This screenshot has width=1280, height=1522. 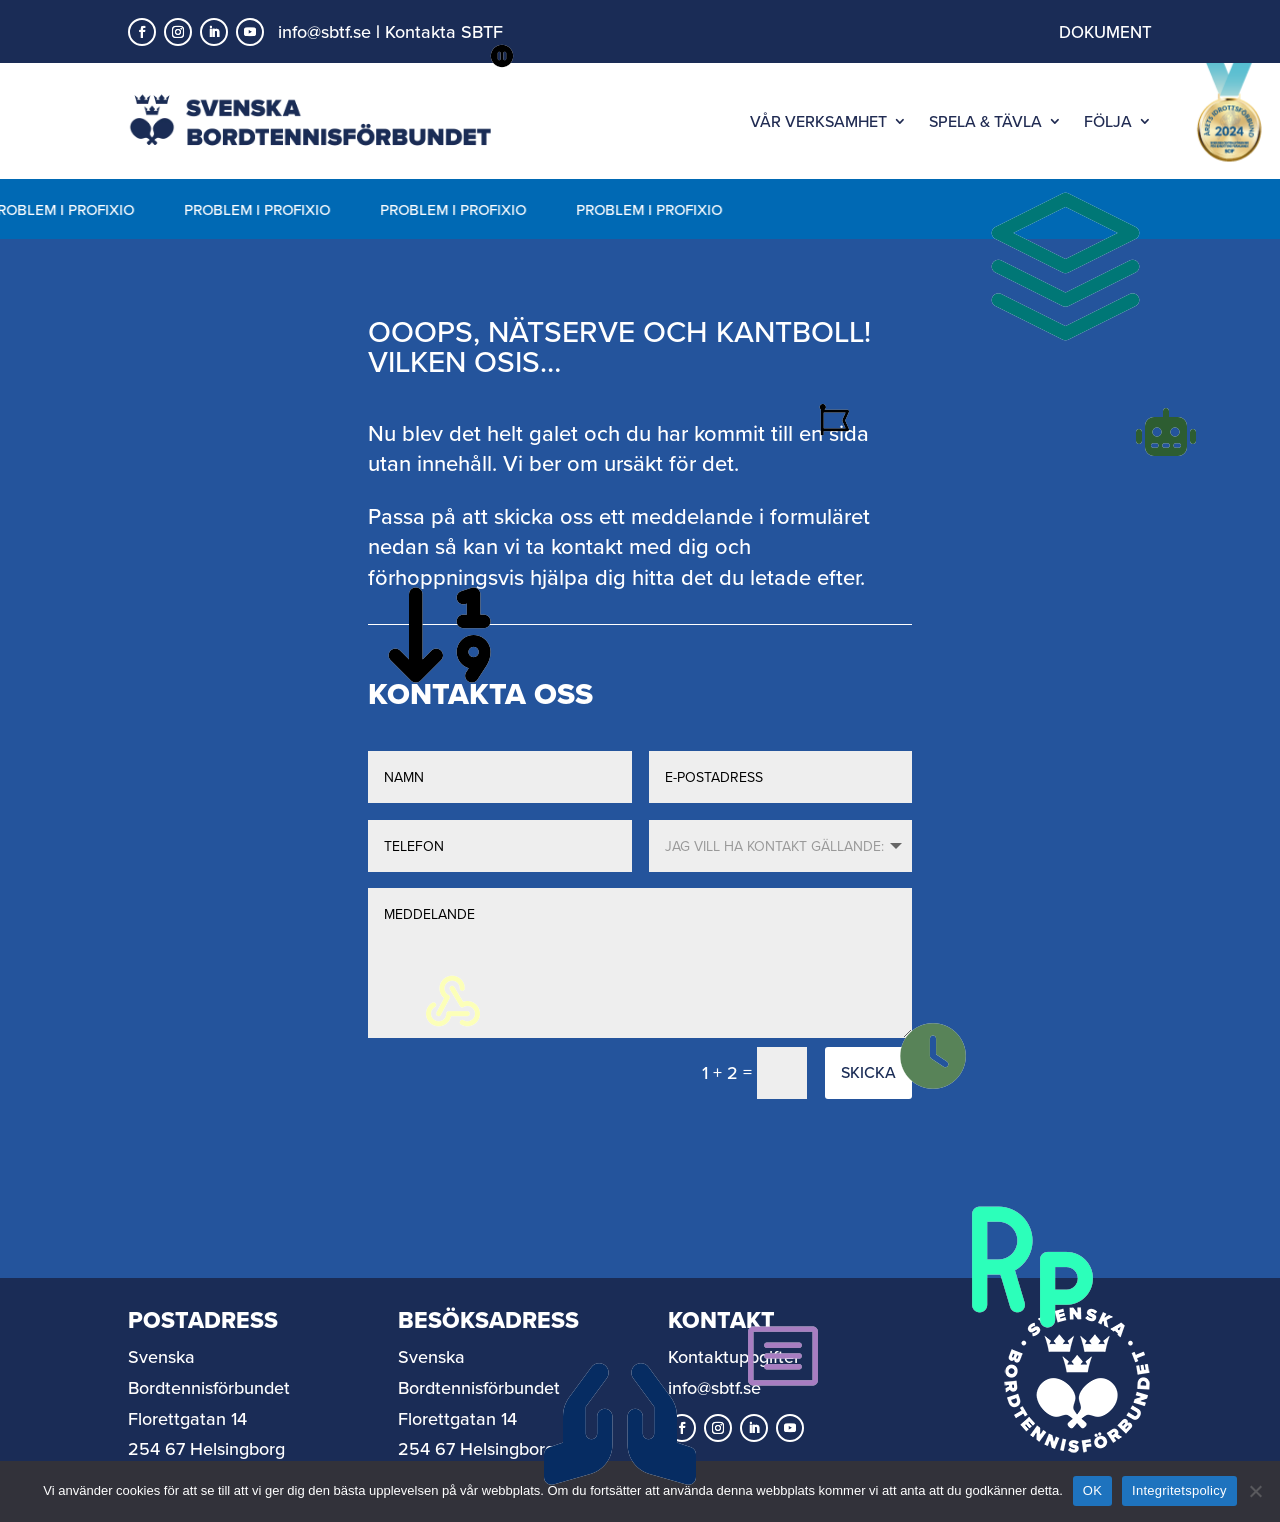 What do you see at coordinates (453, 1001) in the screenshot?
I see `configure webhook integrations` at bounding box center [453, 1001].